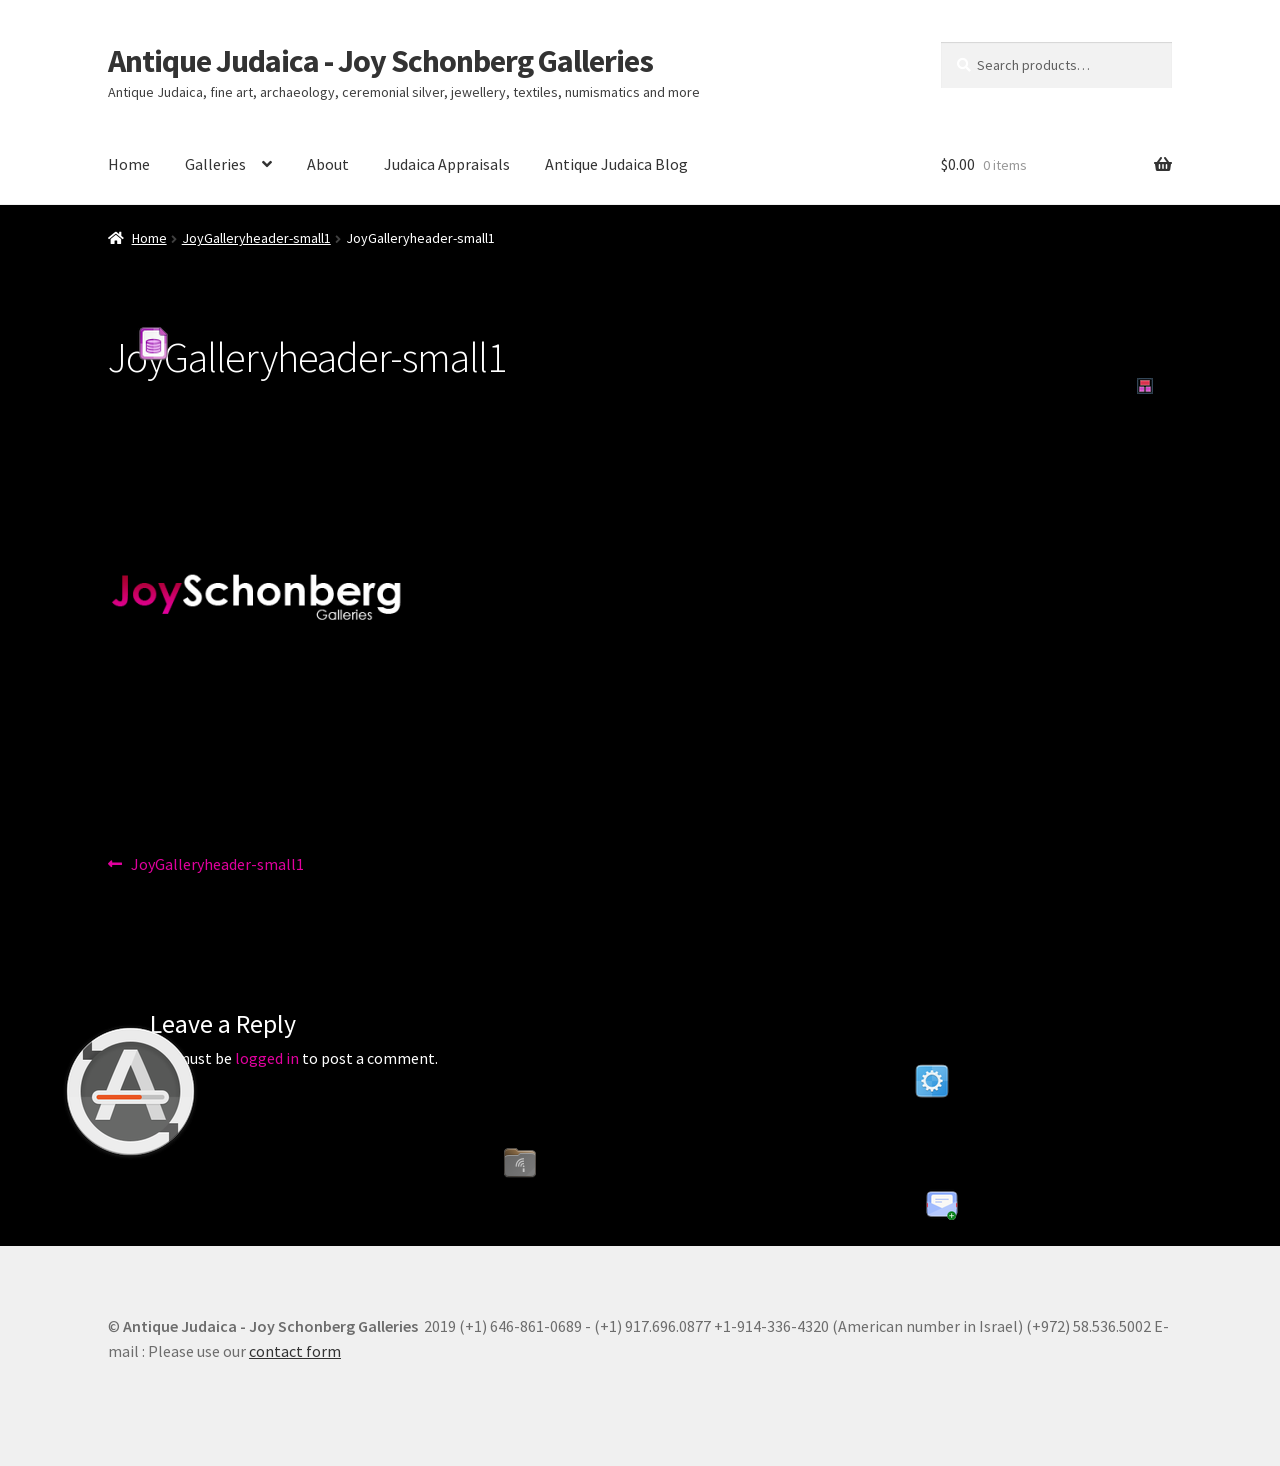 The height and width of the screenshot is (1466, 1280). Describe the element at coordinates (932, 1081) in the screenshot. I see `windows installer package file` at that location.